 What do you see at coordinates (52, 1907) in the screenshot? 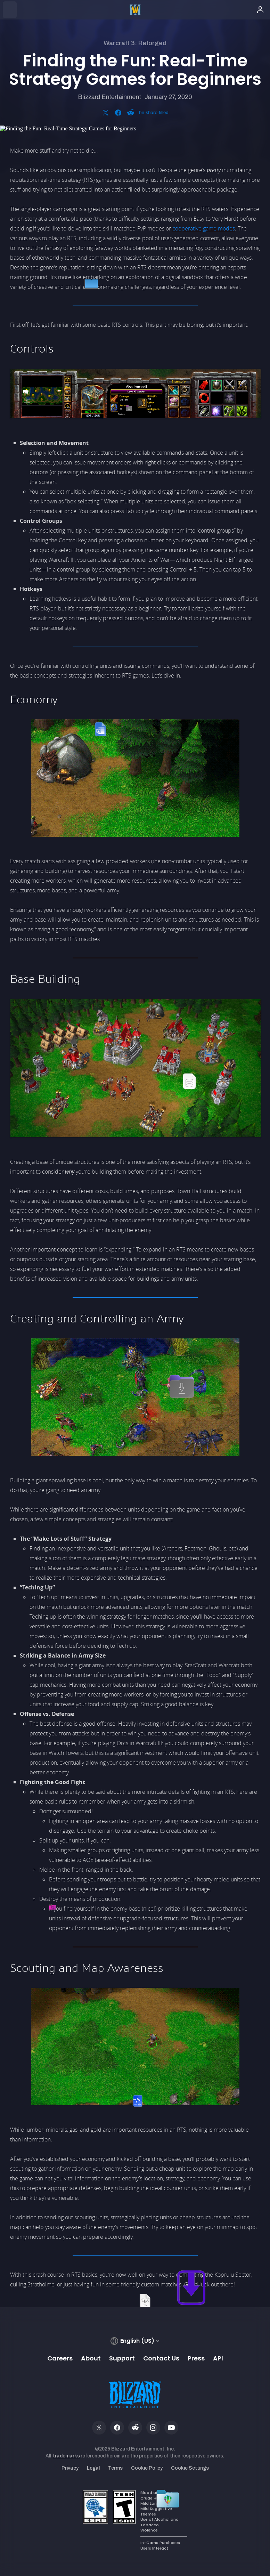
I see `open folder containing Adobe XD project files` at bounding box center [52, 1907].